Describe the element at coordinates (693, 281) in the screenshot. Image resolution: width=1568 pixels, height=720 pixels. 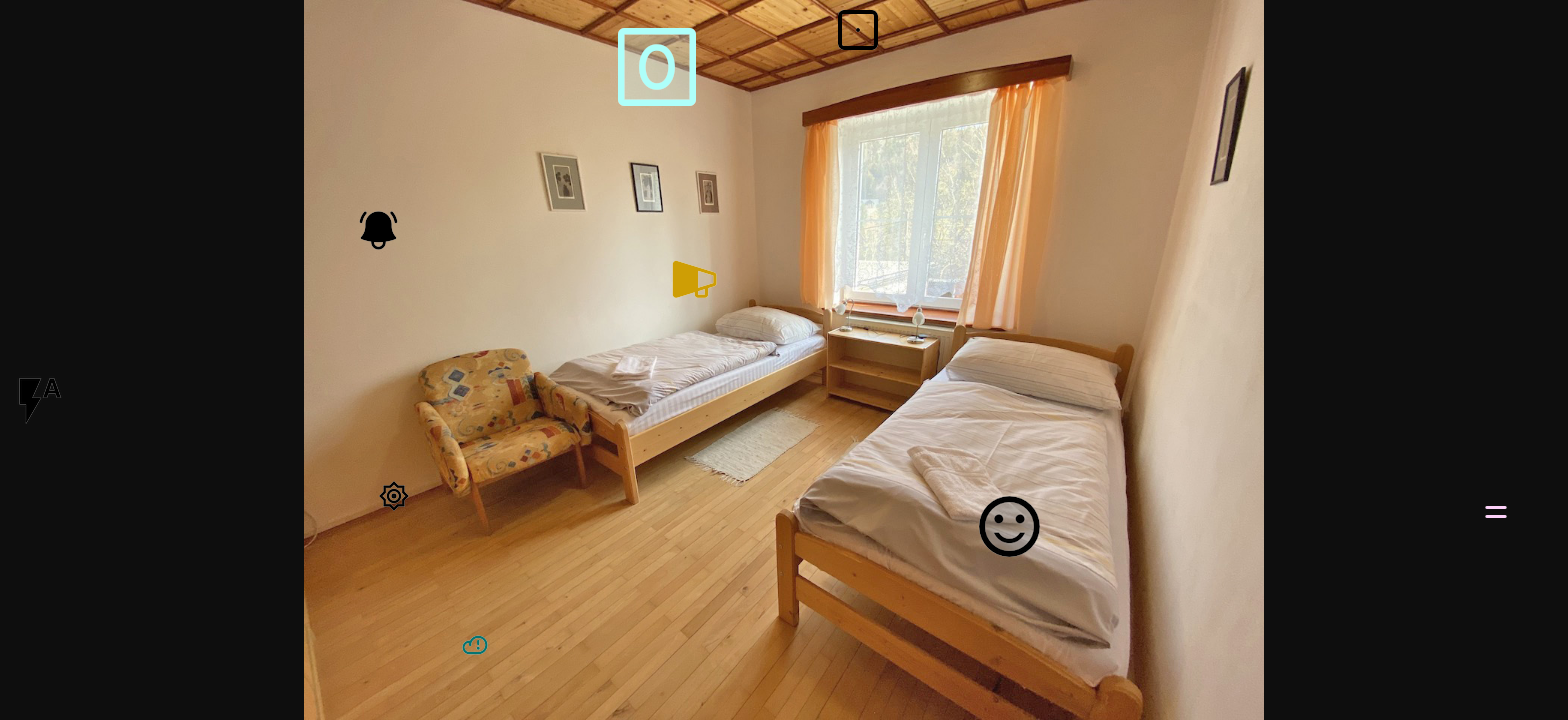
I see `make an announcement or broadcast` at that location.